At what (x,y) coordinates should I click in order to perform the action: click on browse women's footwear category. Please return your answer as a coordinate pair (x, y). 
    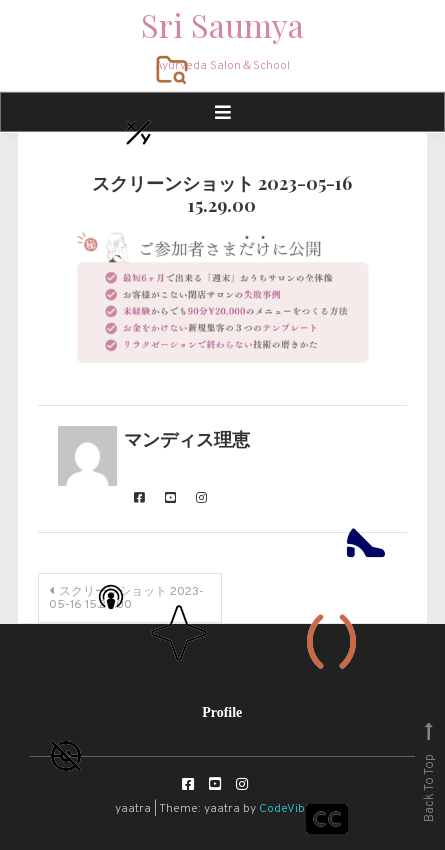
    Looking at the image, I should click on (364, 544).